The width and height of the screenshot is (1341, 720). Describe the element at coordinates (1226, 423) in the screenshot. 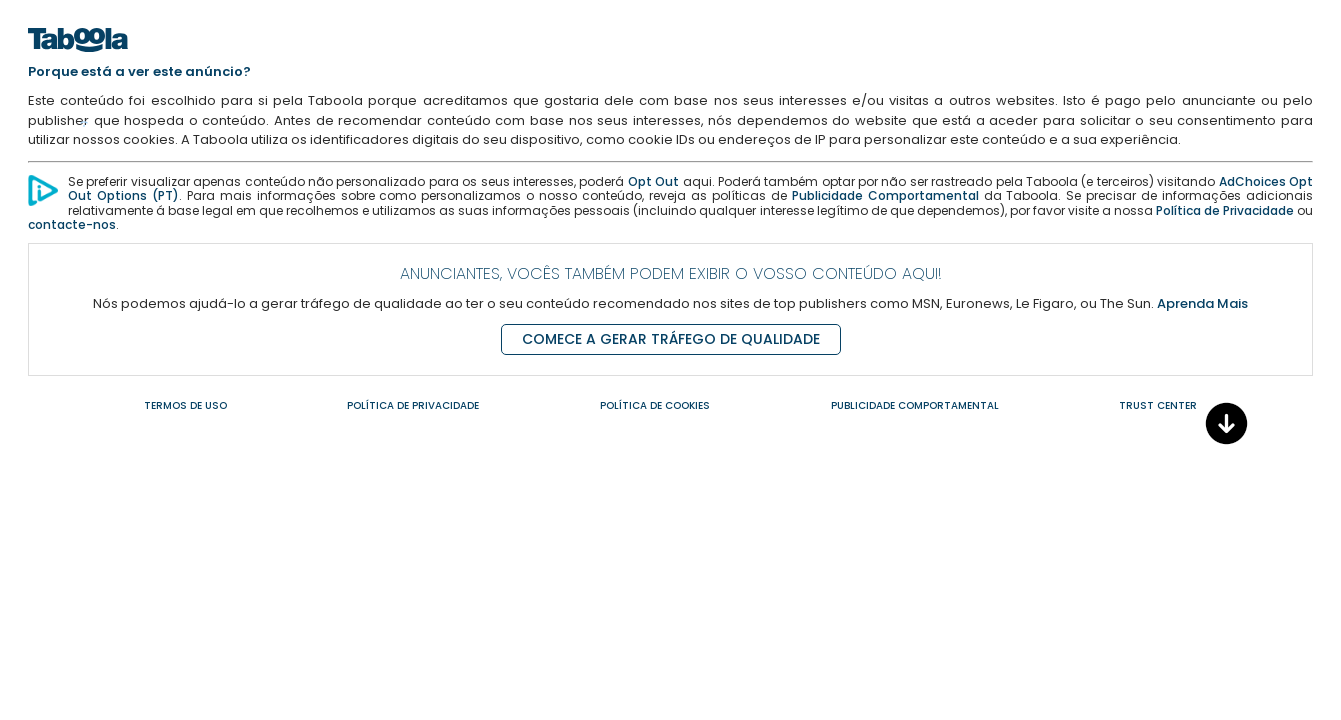

I see `download file or content` at that location.